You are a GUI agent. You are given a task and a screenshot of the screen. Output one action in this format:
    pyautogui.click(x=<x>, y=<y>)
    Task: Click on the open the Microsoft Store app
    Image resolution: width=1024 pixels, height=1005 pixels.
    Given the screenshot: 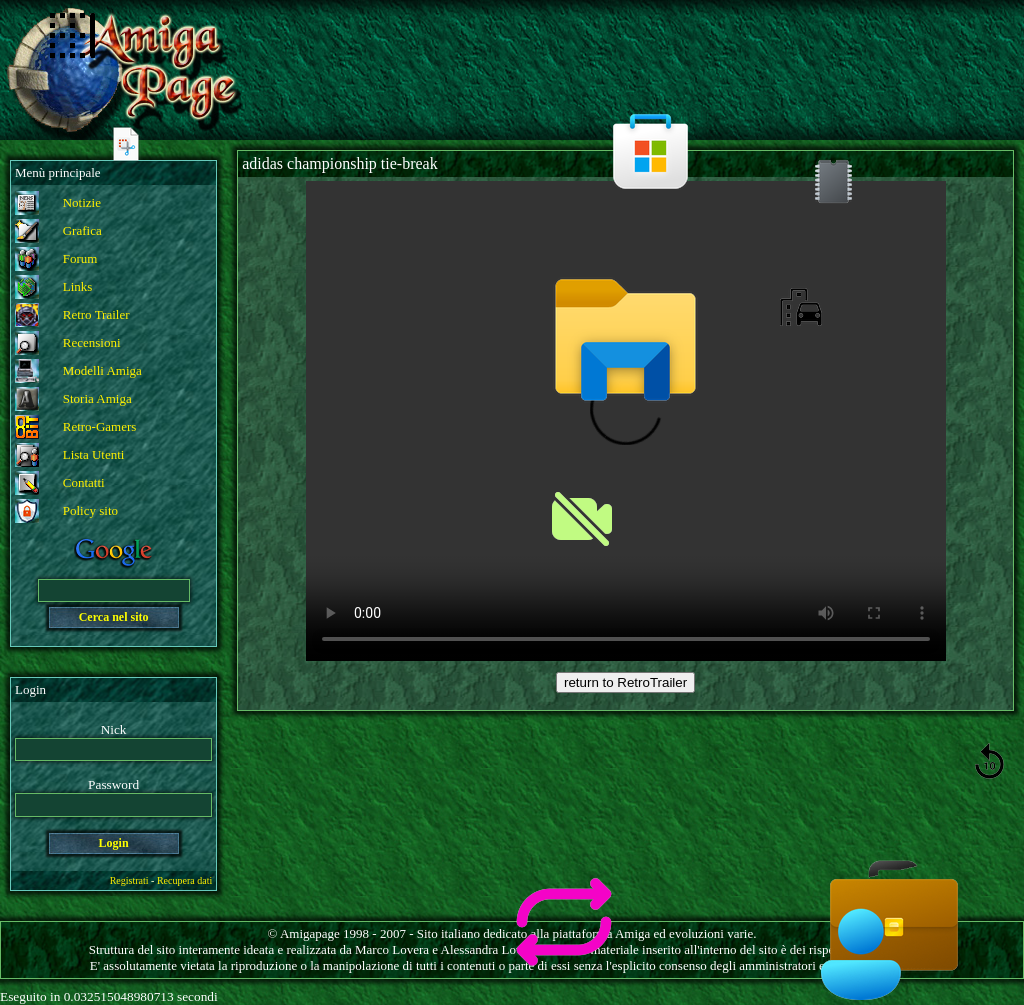 What is the action you would take?
    pyautogui.click(x=650, y=151)
    